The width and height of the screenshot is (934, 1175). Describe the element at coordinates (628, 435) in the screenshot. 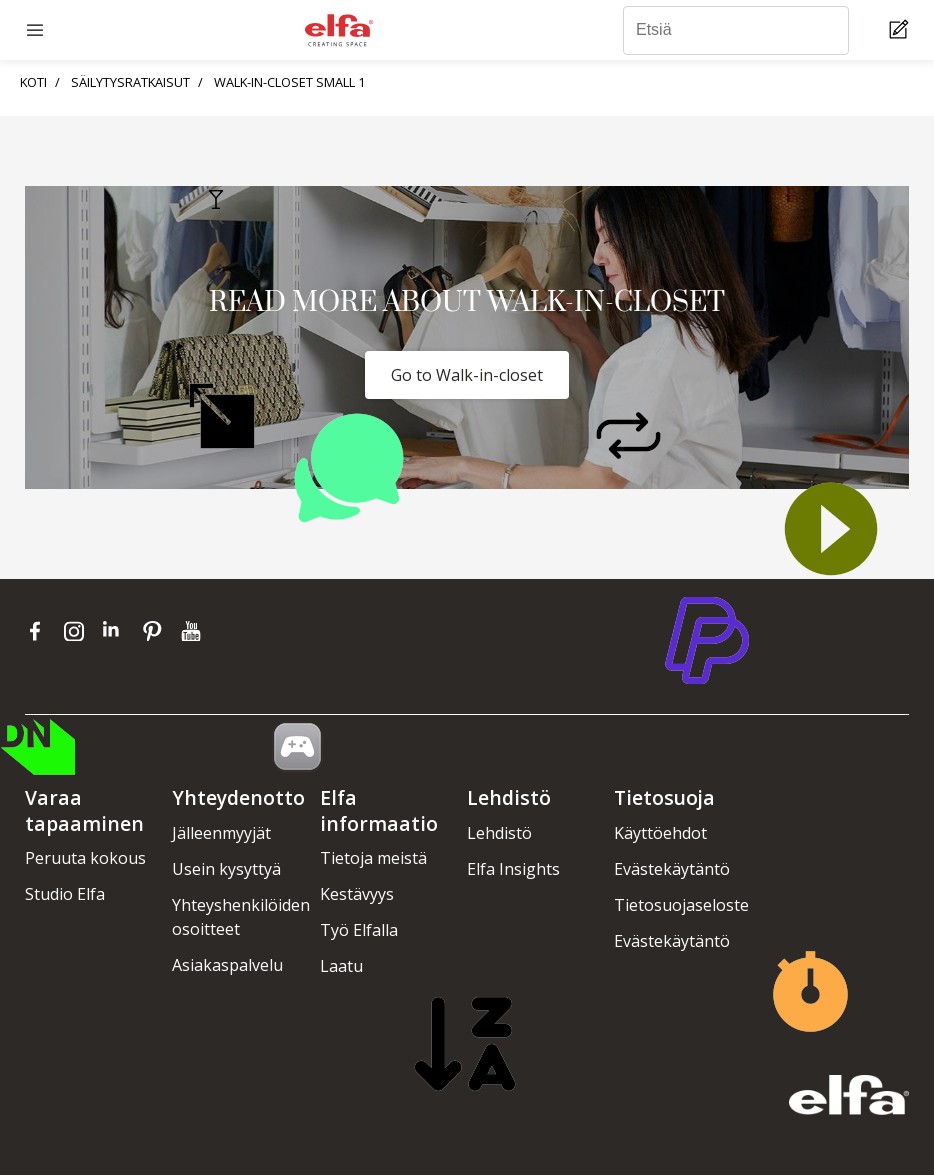

I see `enable repeat or loop playback` at that location.